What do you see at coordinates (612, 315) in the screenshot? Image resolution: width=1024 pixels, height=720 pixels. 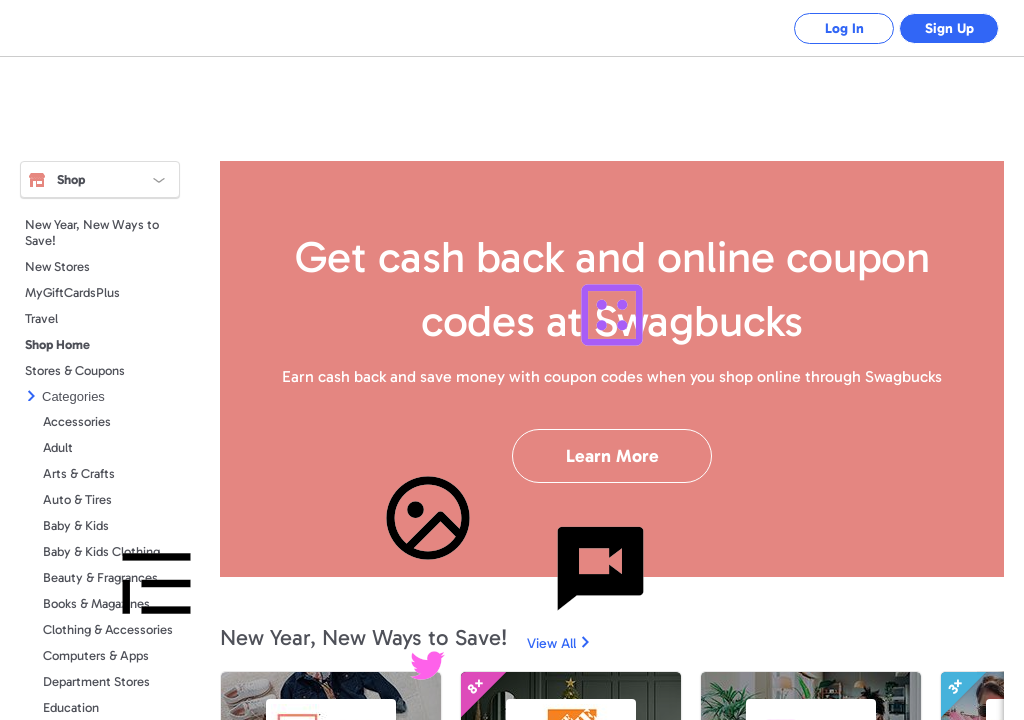 I see `randomize or shuffle content` at bounding box center [612, 315].